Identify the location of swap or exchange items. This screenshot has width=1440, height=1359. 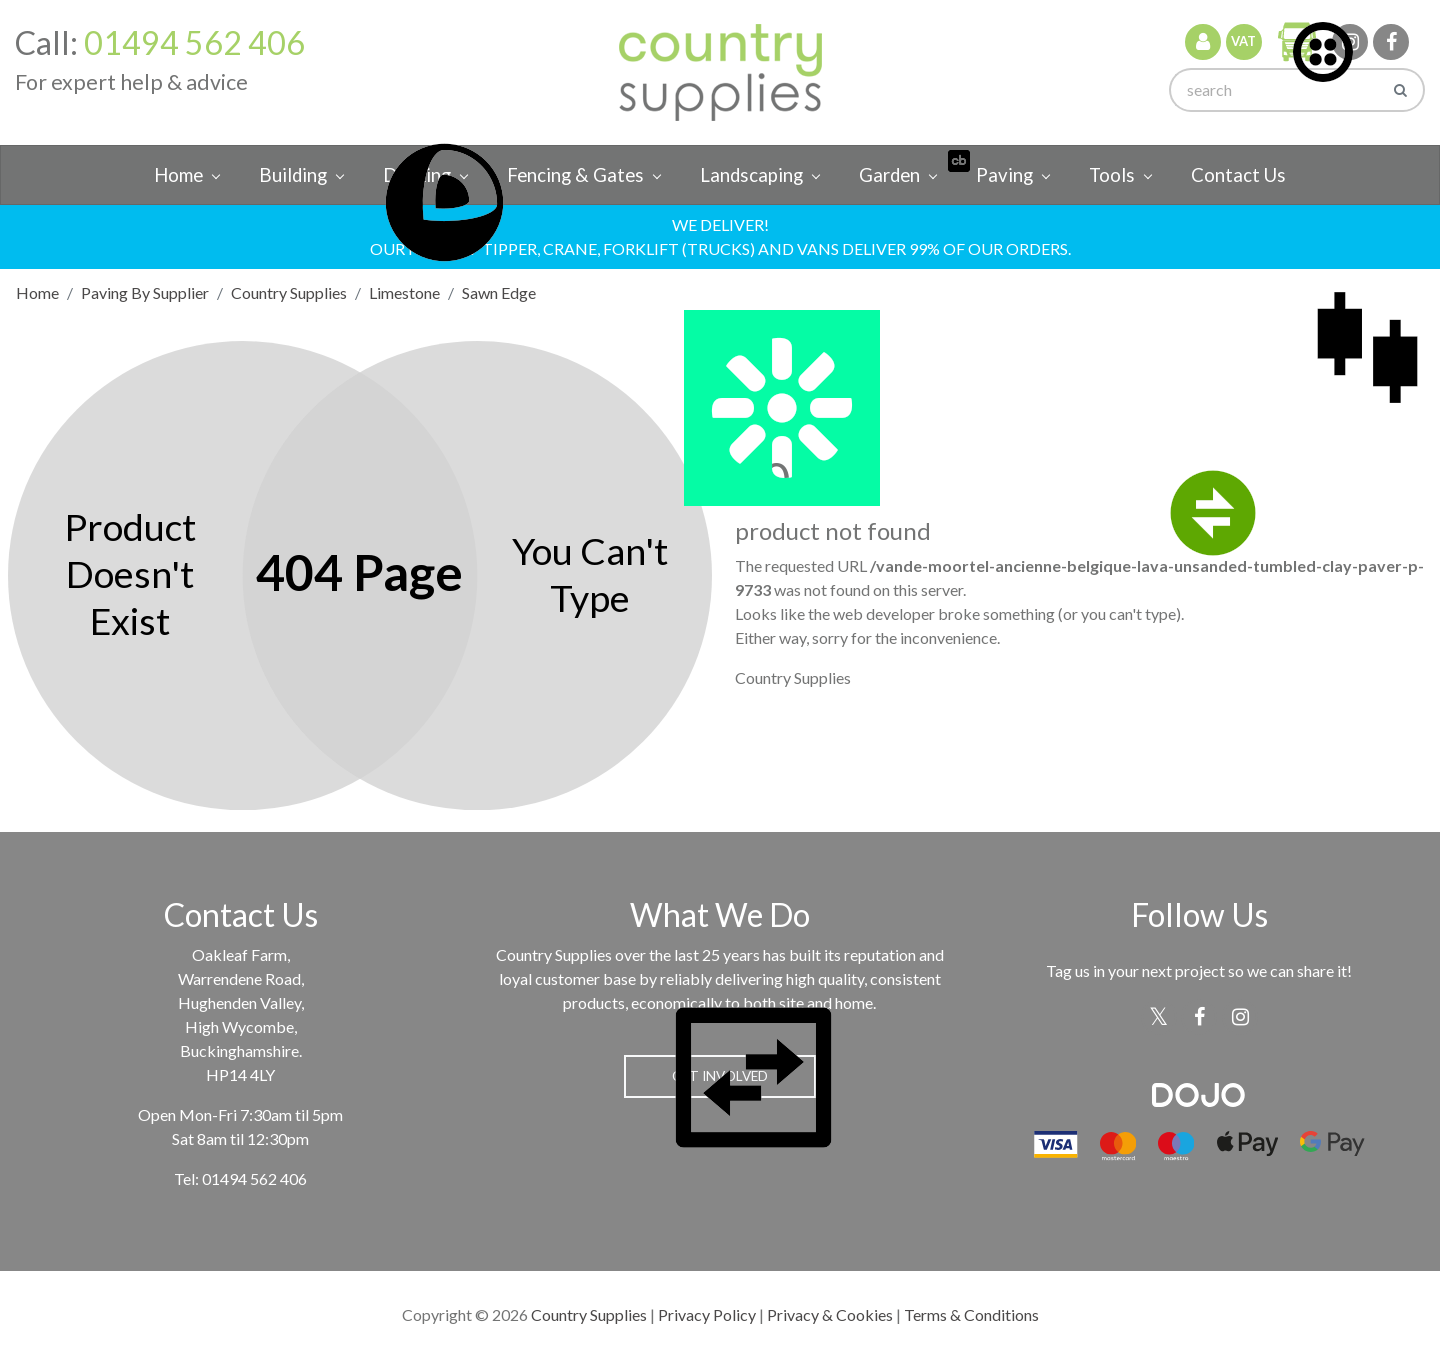
(753, 1077).